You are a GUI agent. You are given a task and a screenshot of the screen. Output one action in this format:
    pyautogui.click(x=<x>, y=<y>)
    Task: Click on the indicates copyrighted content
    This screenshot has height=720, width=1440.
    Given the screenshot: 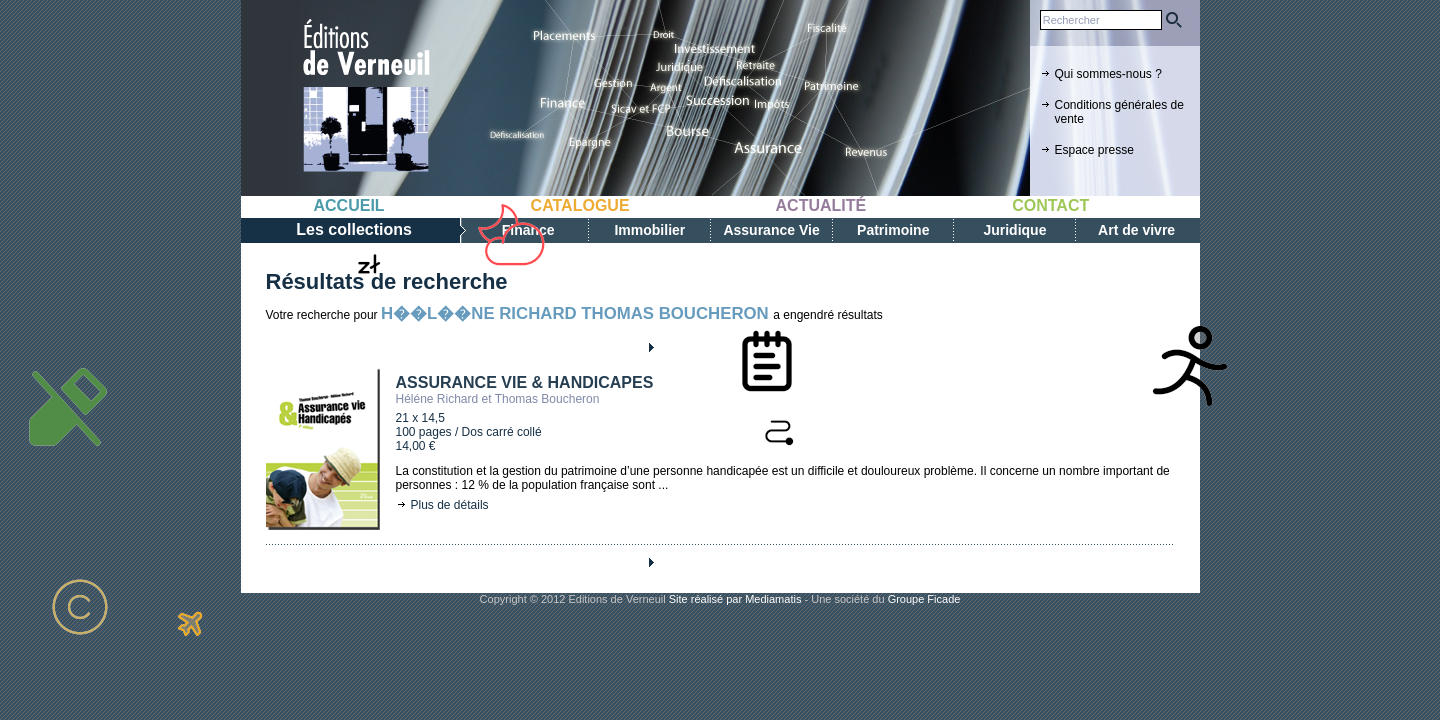 What is the action you would take?
    pyautogui.click(x=80, y=607)
    